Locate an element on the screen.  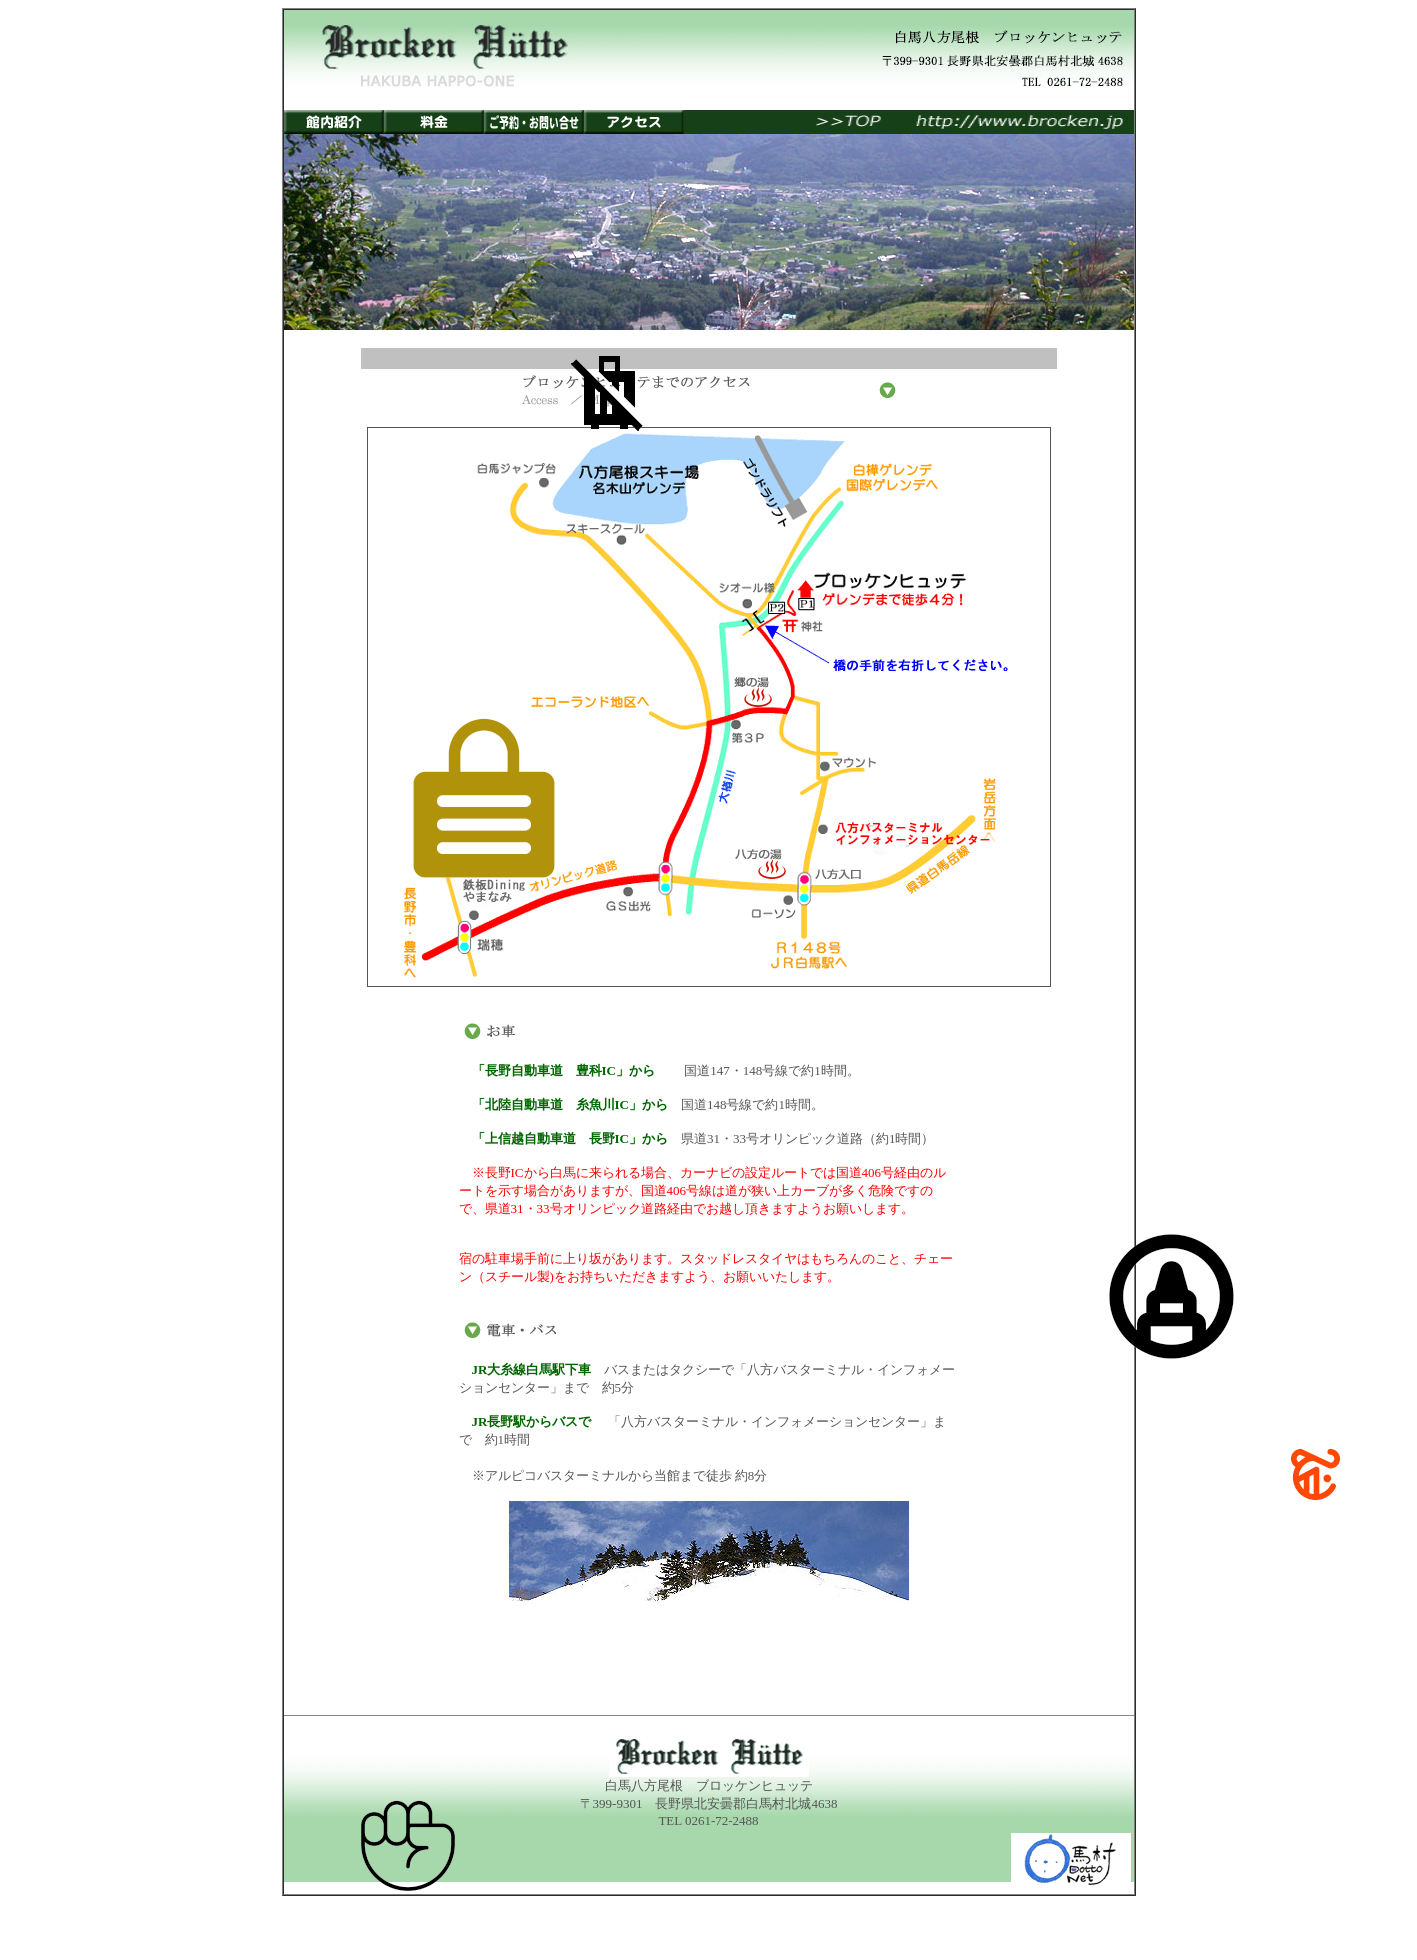
secure or locked content is located at coordinates (484, 807).